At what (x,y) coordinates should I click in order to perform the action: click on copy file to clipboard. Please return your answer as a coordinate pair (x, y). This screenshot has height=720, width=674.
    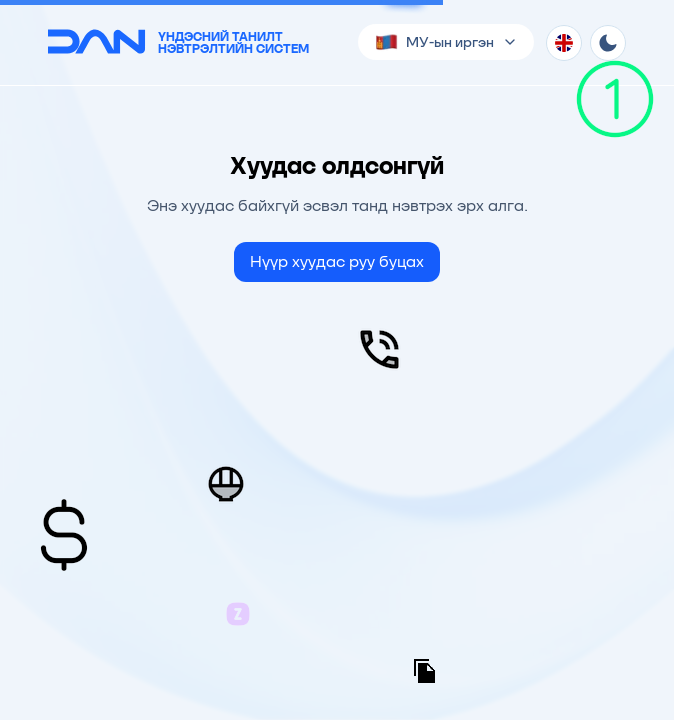
    Looking at the image, I should click on (425, 671).